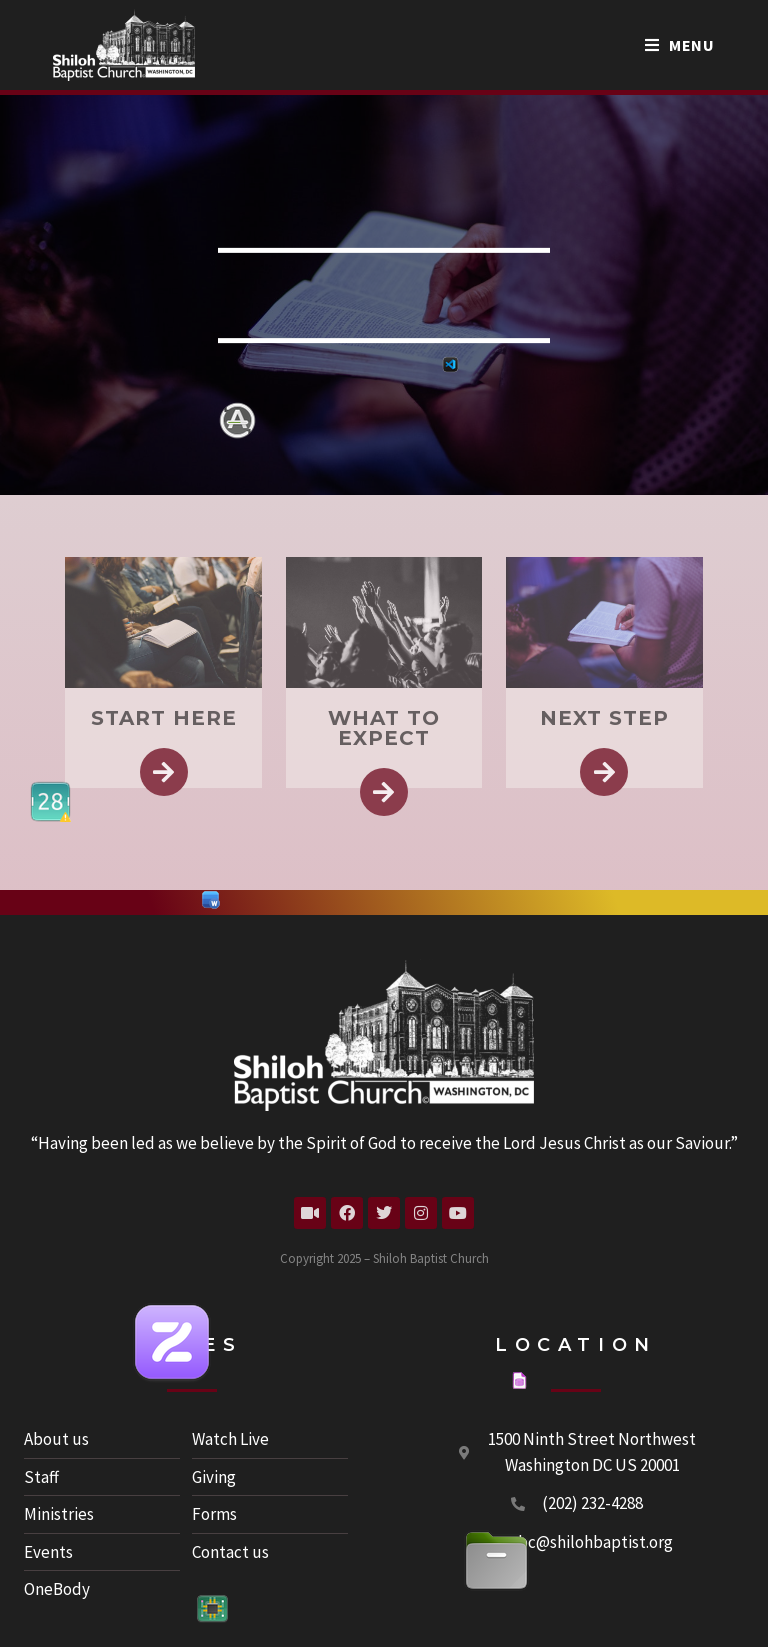  I want to click on check for available software updates, so click(237, 420).